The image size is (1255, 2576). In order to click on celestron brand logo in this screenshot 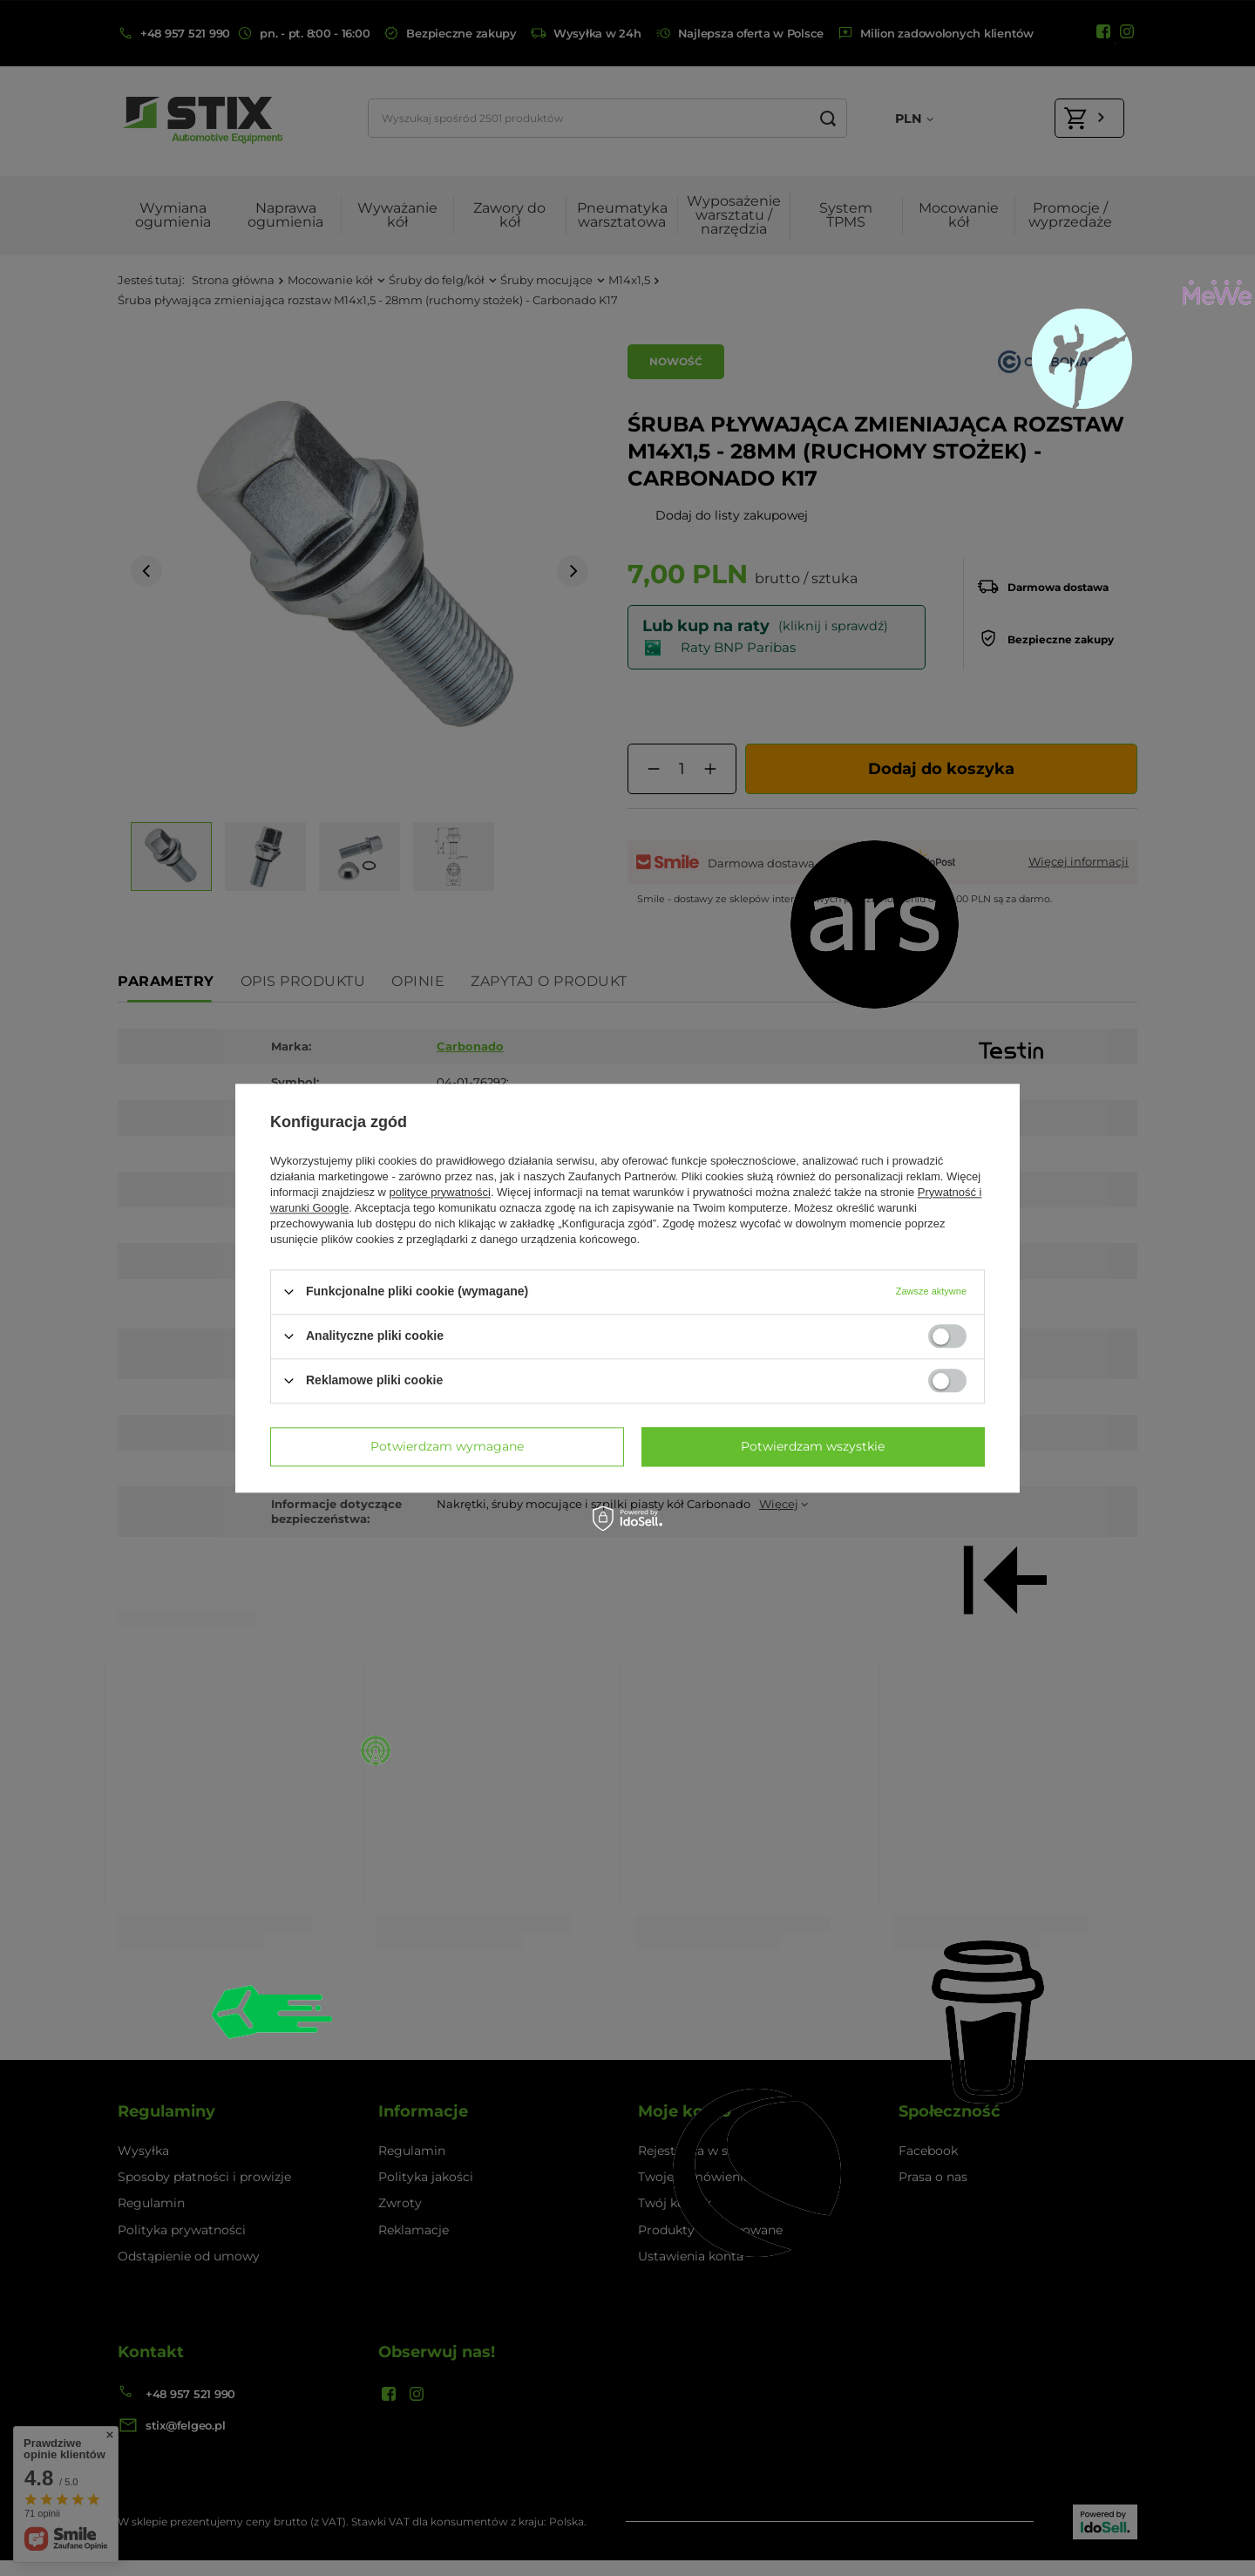, I will do `click(756, 2172)`.